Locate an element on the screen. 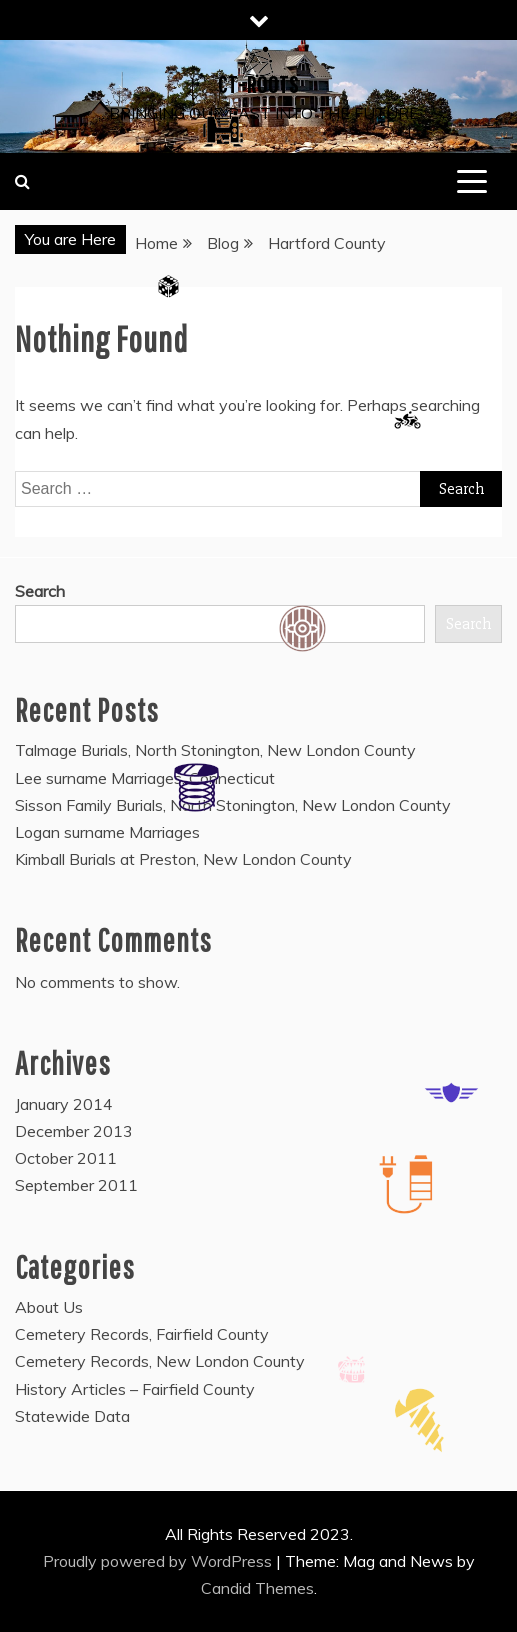 The image size is (517, 1632). roll the dice or randomize is located at coordinates (168, 286).